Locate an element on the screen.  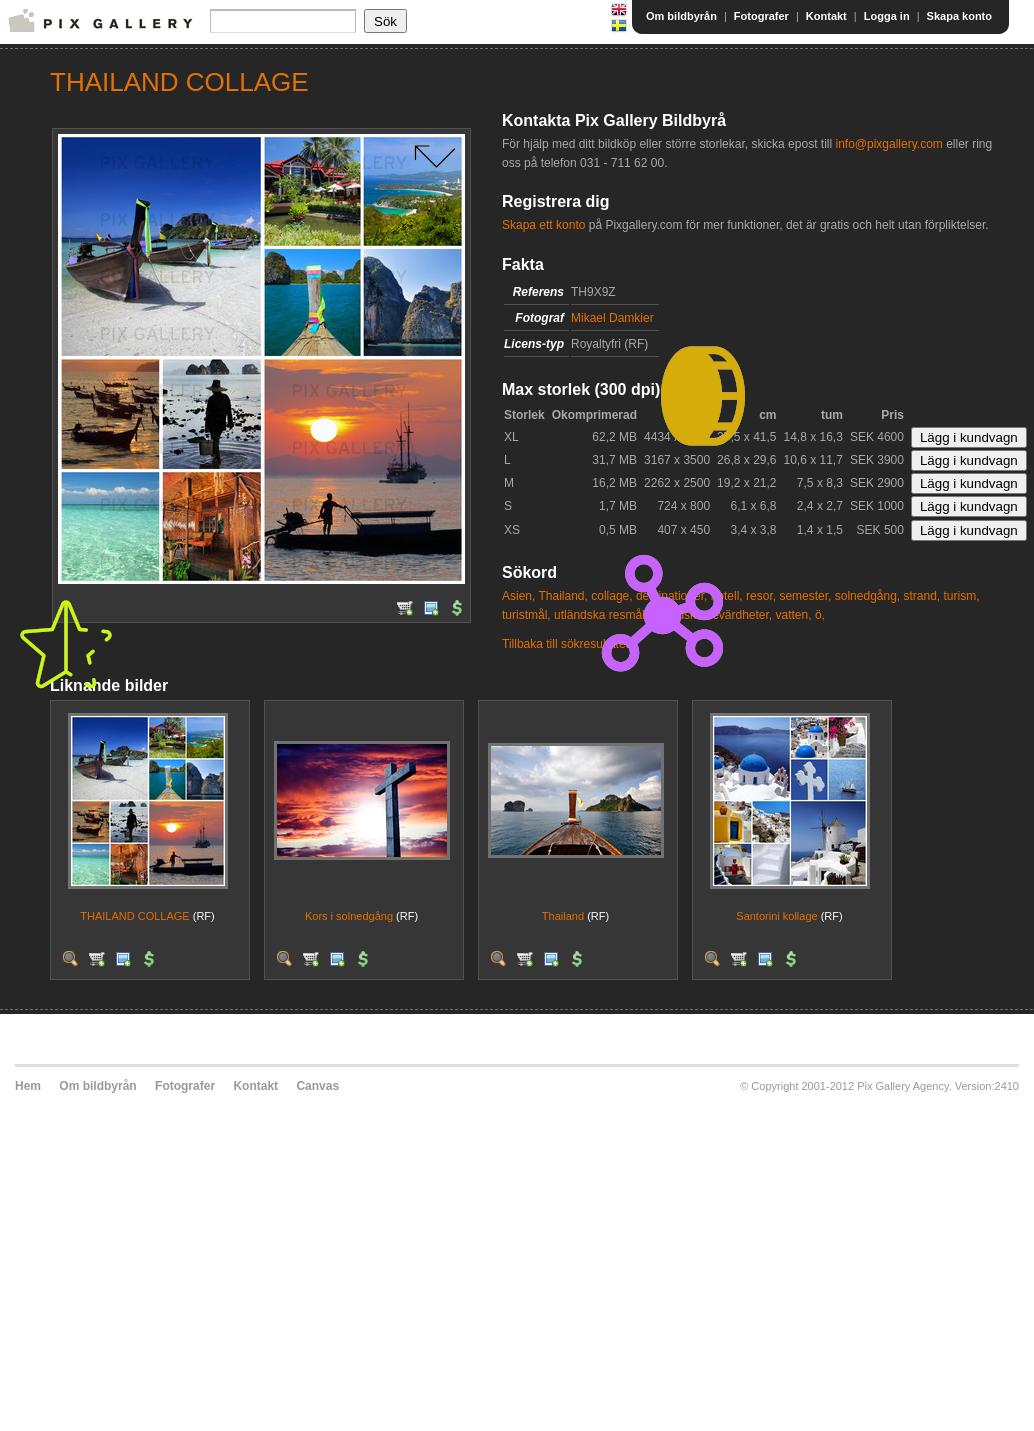
go back to previous step is located at coordinates (435, 155).